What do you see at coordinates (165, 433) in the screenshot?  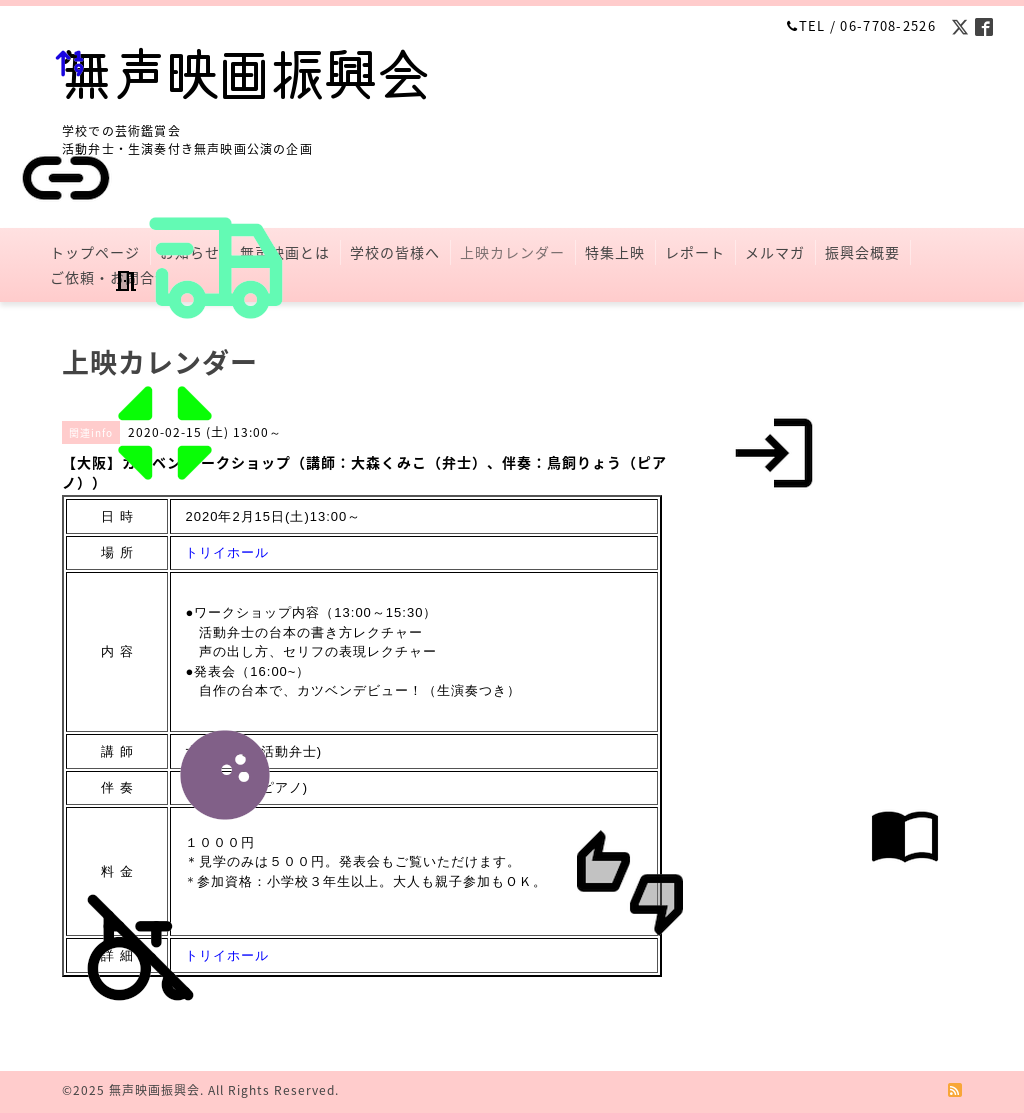 I see `exit fullscreen mode` at bounding box center [165, 433].